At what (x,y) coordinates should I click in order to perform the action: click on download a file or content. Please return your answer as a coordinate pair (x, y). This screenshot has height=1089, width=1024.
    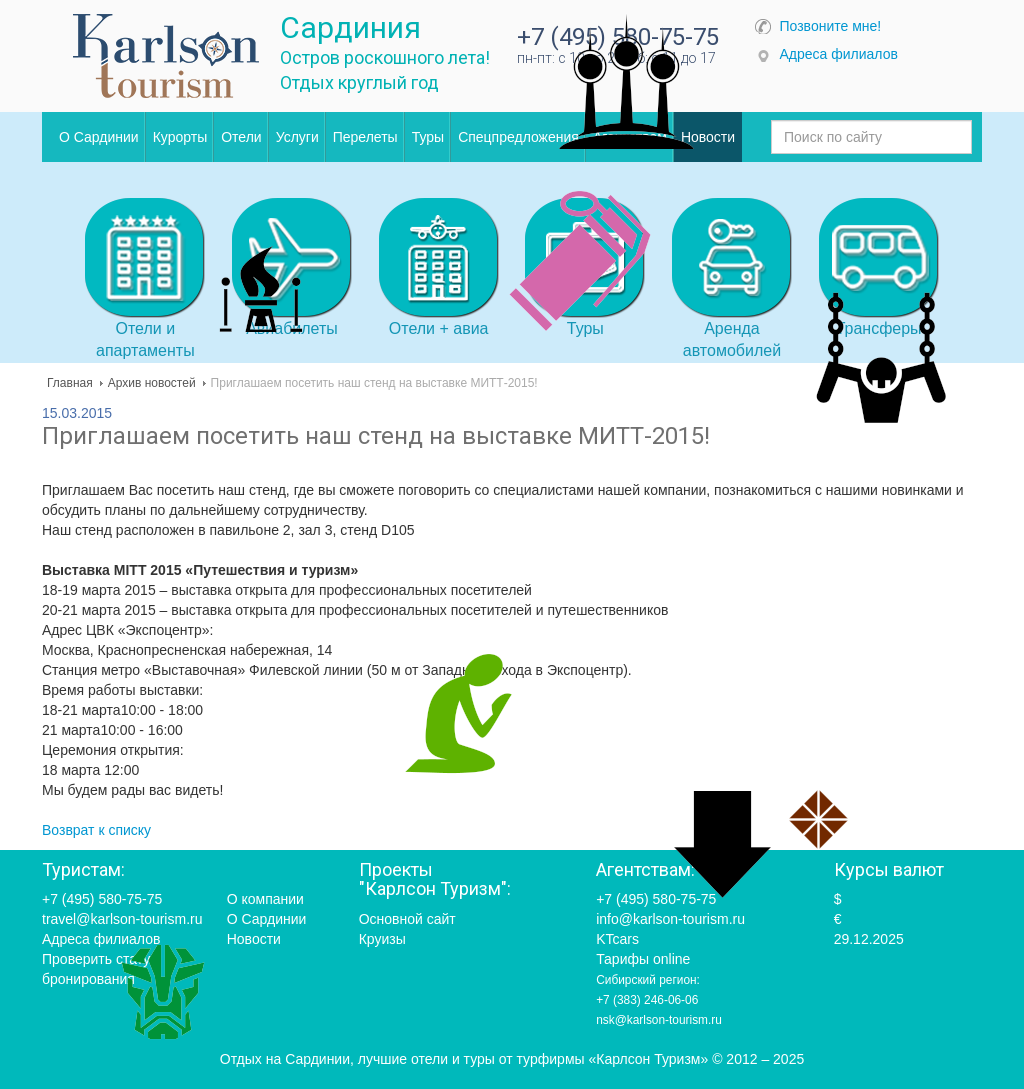
    Looking at the image, I should click on (722, 844).